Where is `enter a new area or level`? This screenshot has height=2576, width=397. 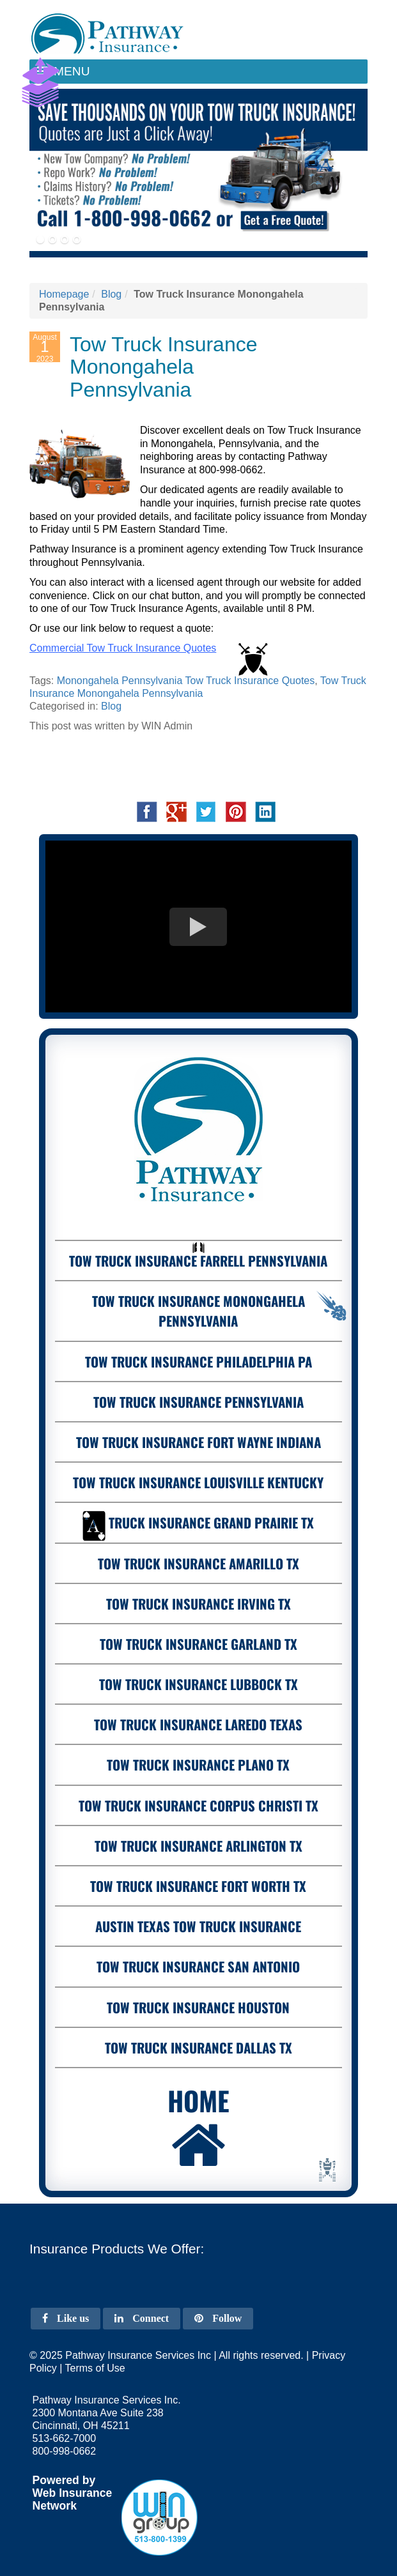
enter a new area or level is located at coordinates (198, 1247).